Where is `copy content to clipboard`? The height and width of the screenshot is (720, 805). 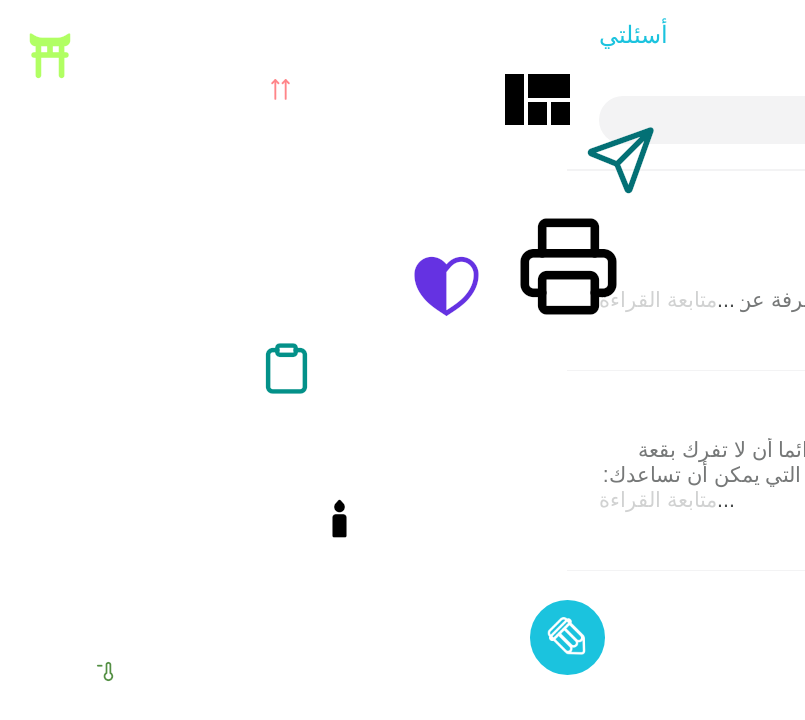
copy content to clipboard is located at coordinates (286, 368).